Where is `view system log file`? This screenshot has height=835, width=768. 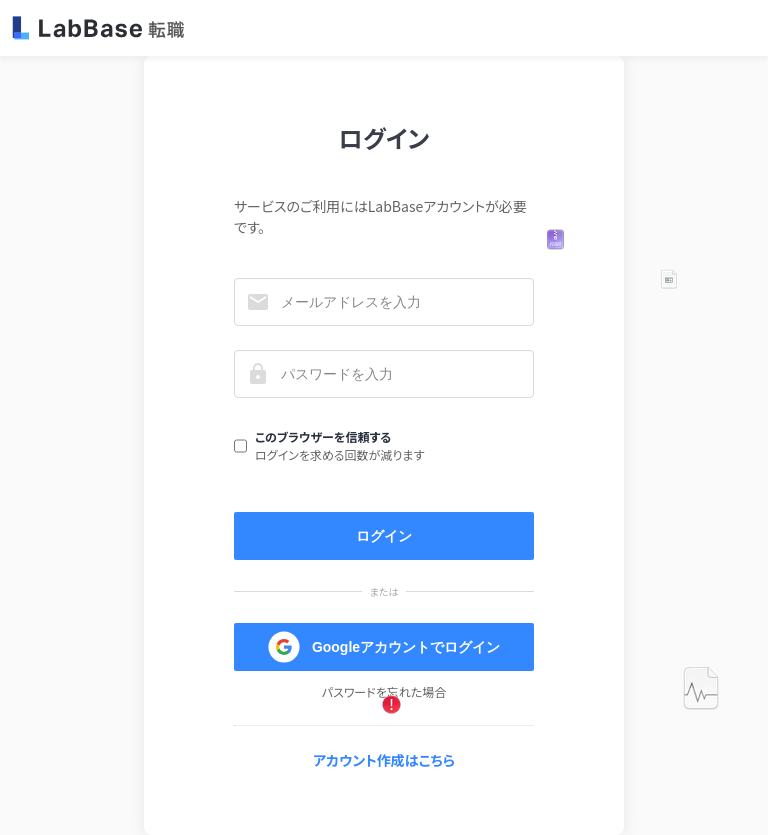
view system log file is located at coordinates (701, 688).